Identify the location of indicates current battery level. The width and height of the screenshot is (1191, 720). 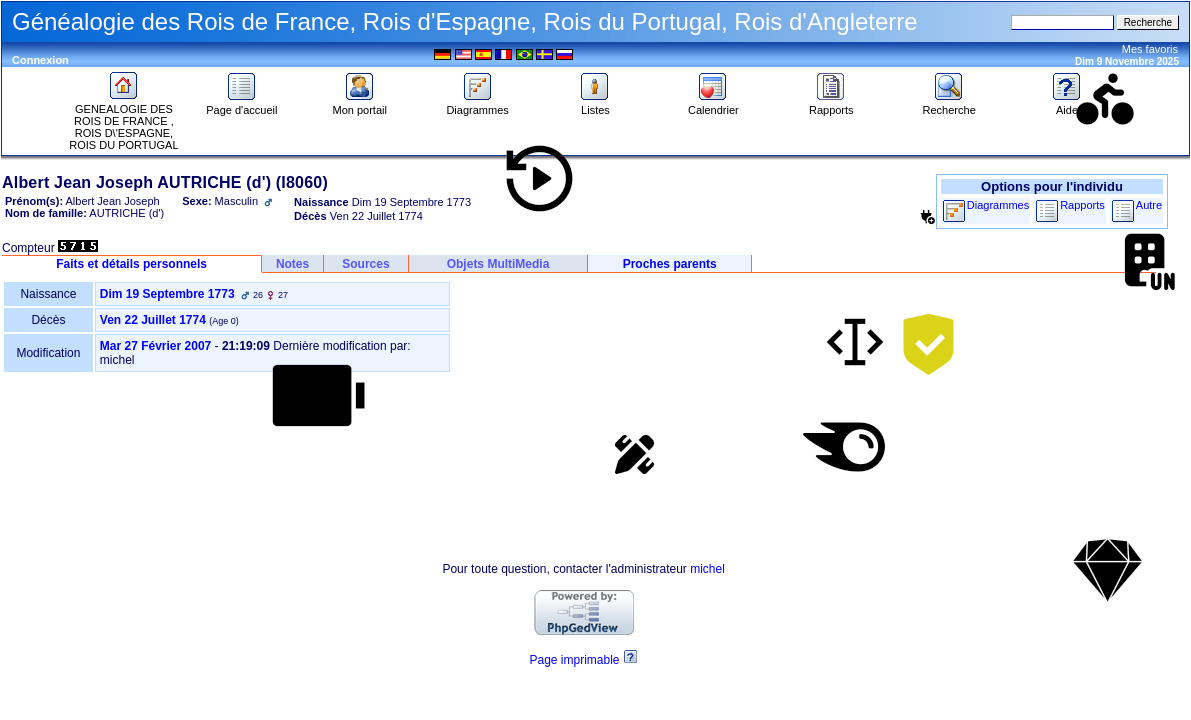
(316, 395).